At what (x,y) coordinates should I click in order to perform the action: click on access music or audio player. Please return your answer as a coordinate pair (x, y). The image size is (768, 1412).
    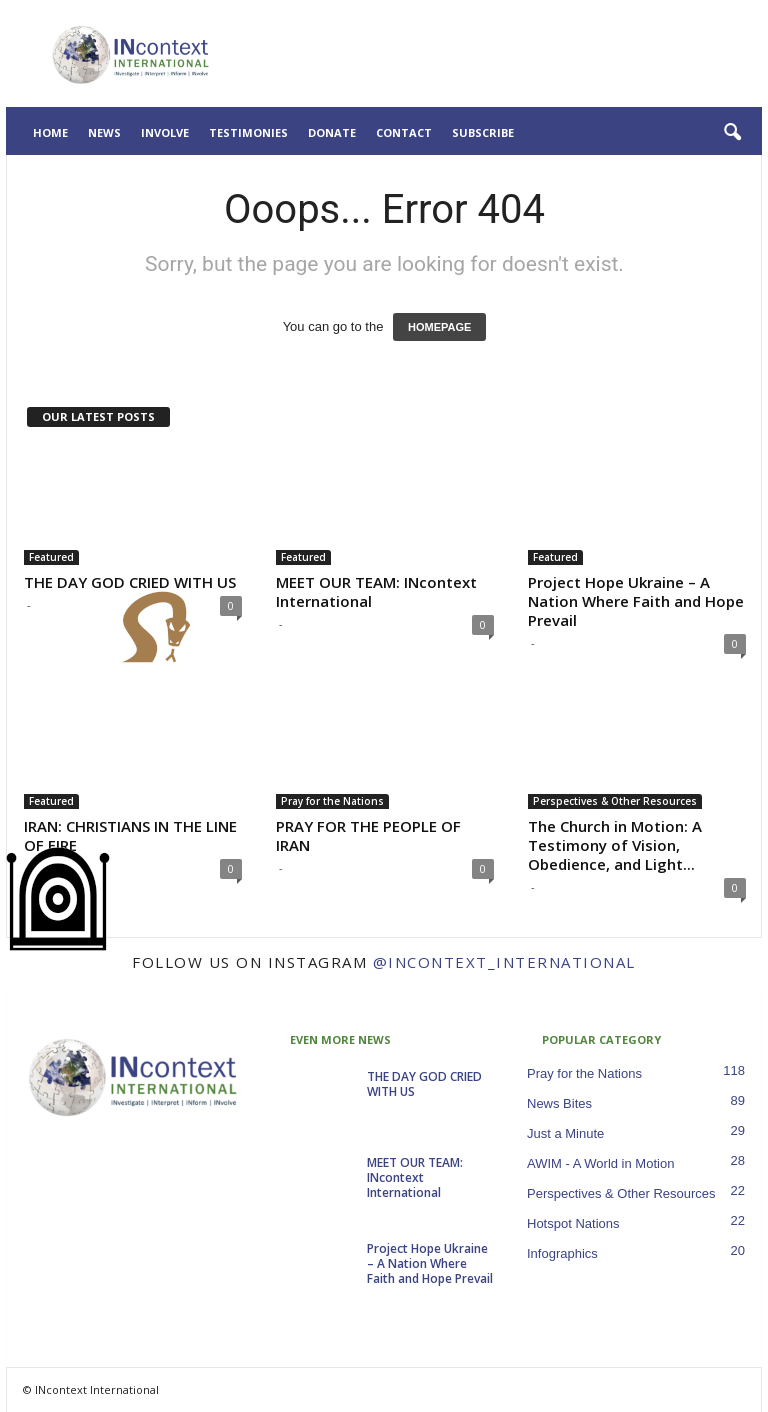
    Looking at the image, I should click on (58, 899).